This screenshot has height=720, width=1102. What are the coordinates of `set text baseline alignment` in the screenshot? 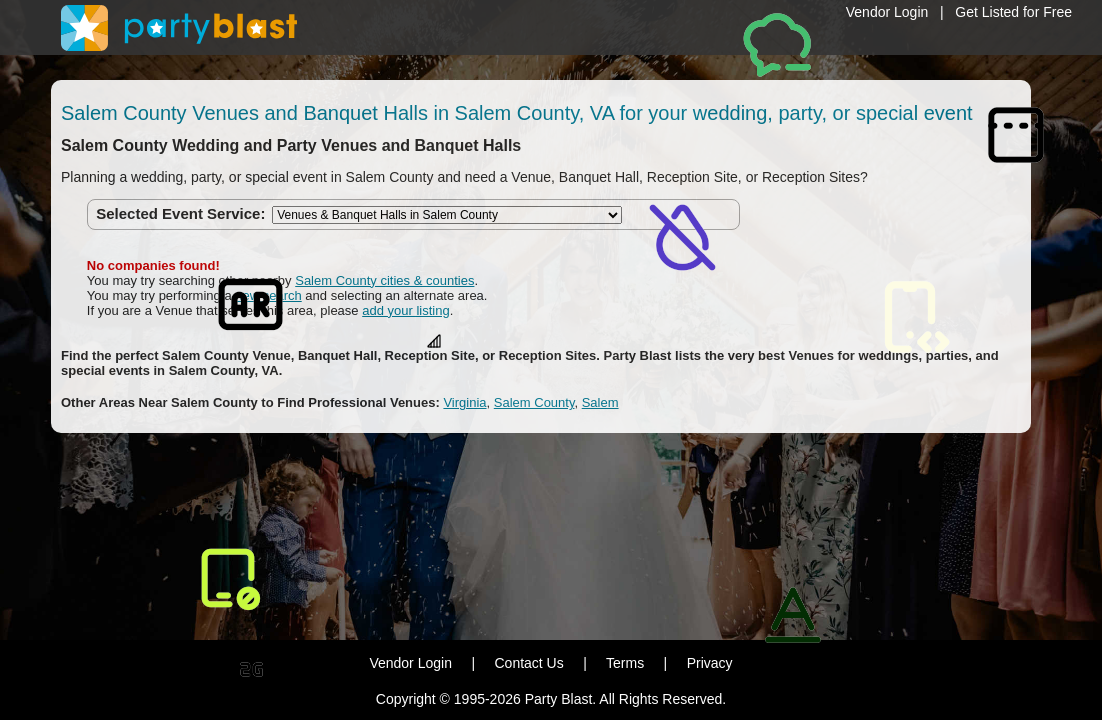 It's located at (793, 615).